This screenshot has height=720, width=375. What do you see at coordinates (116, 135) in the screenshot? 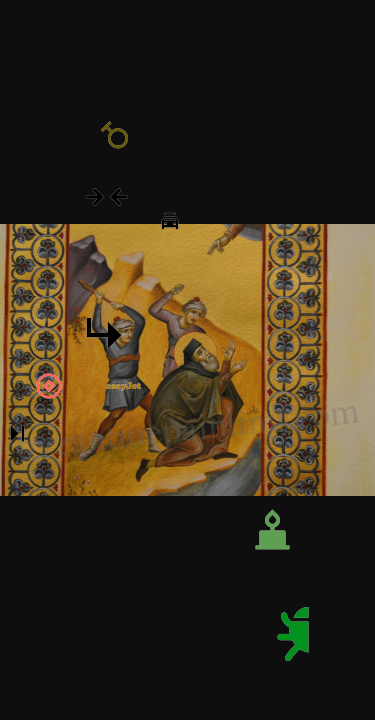
I see `indicates transgender or travesti gender identity` at bounding box center [116, 135].